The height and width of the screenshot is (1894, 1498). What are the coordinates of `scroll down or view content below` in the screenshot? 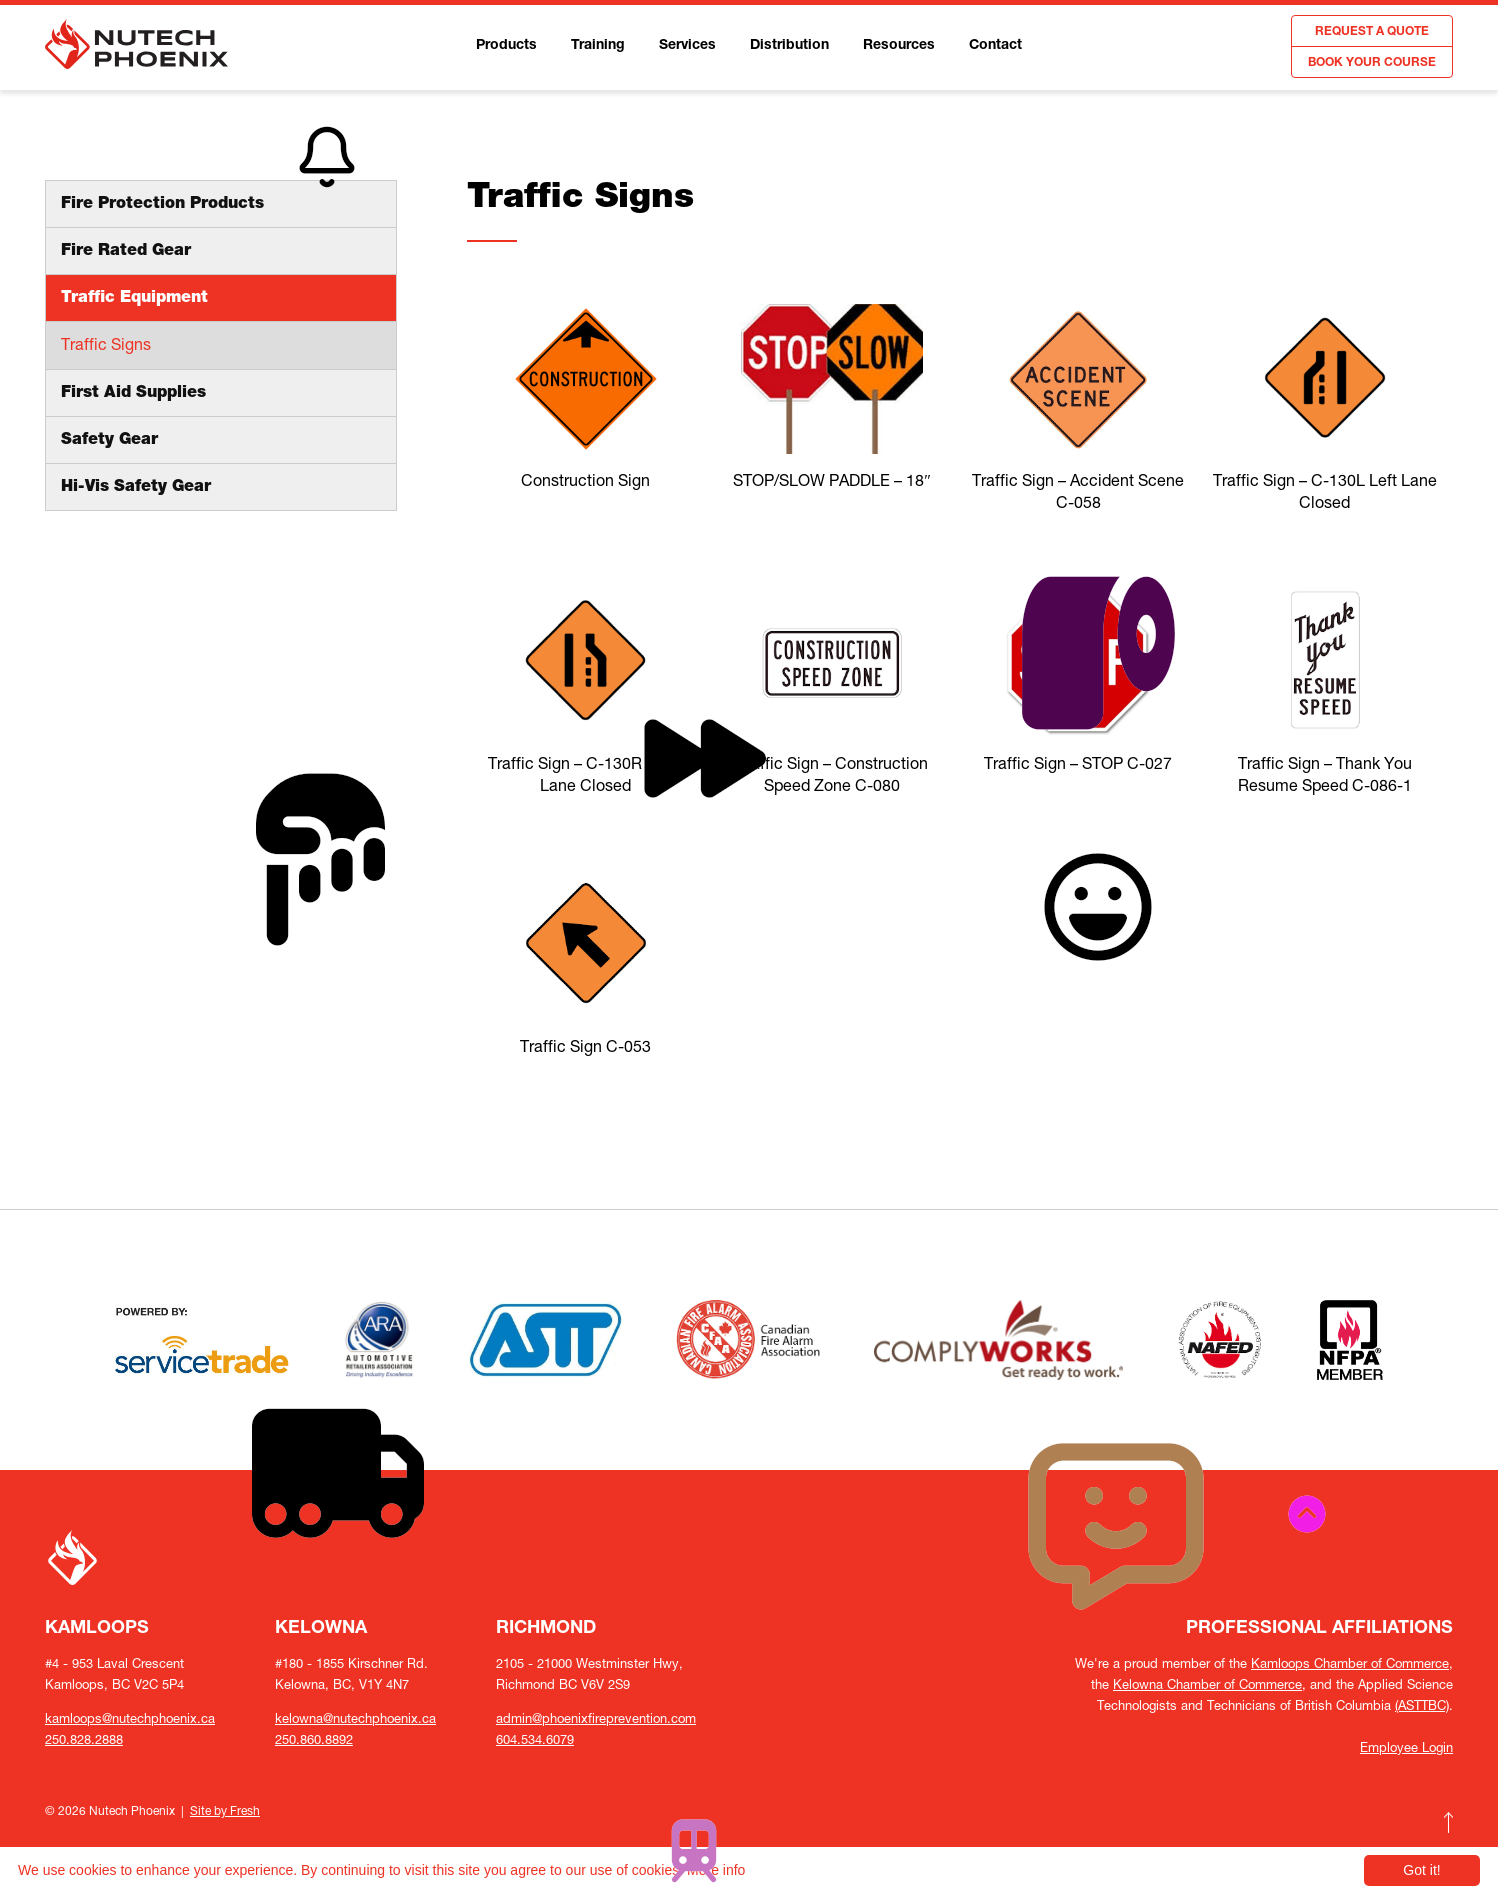 It's located at (320, 859).